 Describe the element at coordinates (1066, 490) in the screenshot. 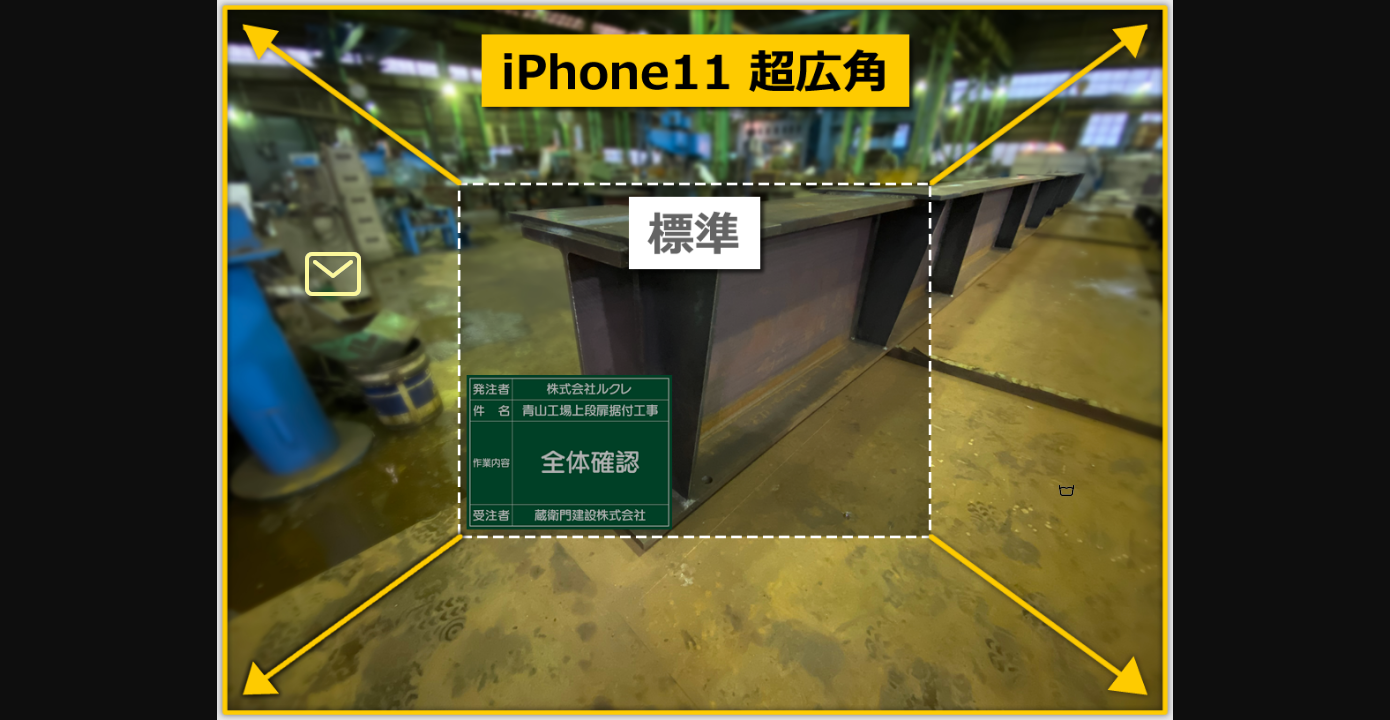

I see `wash or laundry care instructions` at that location.